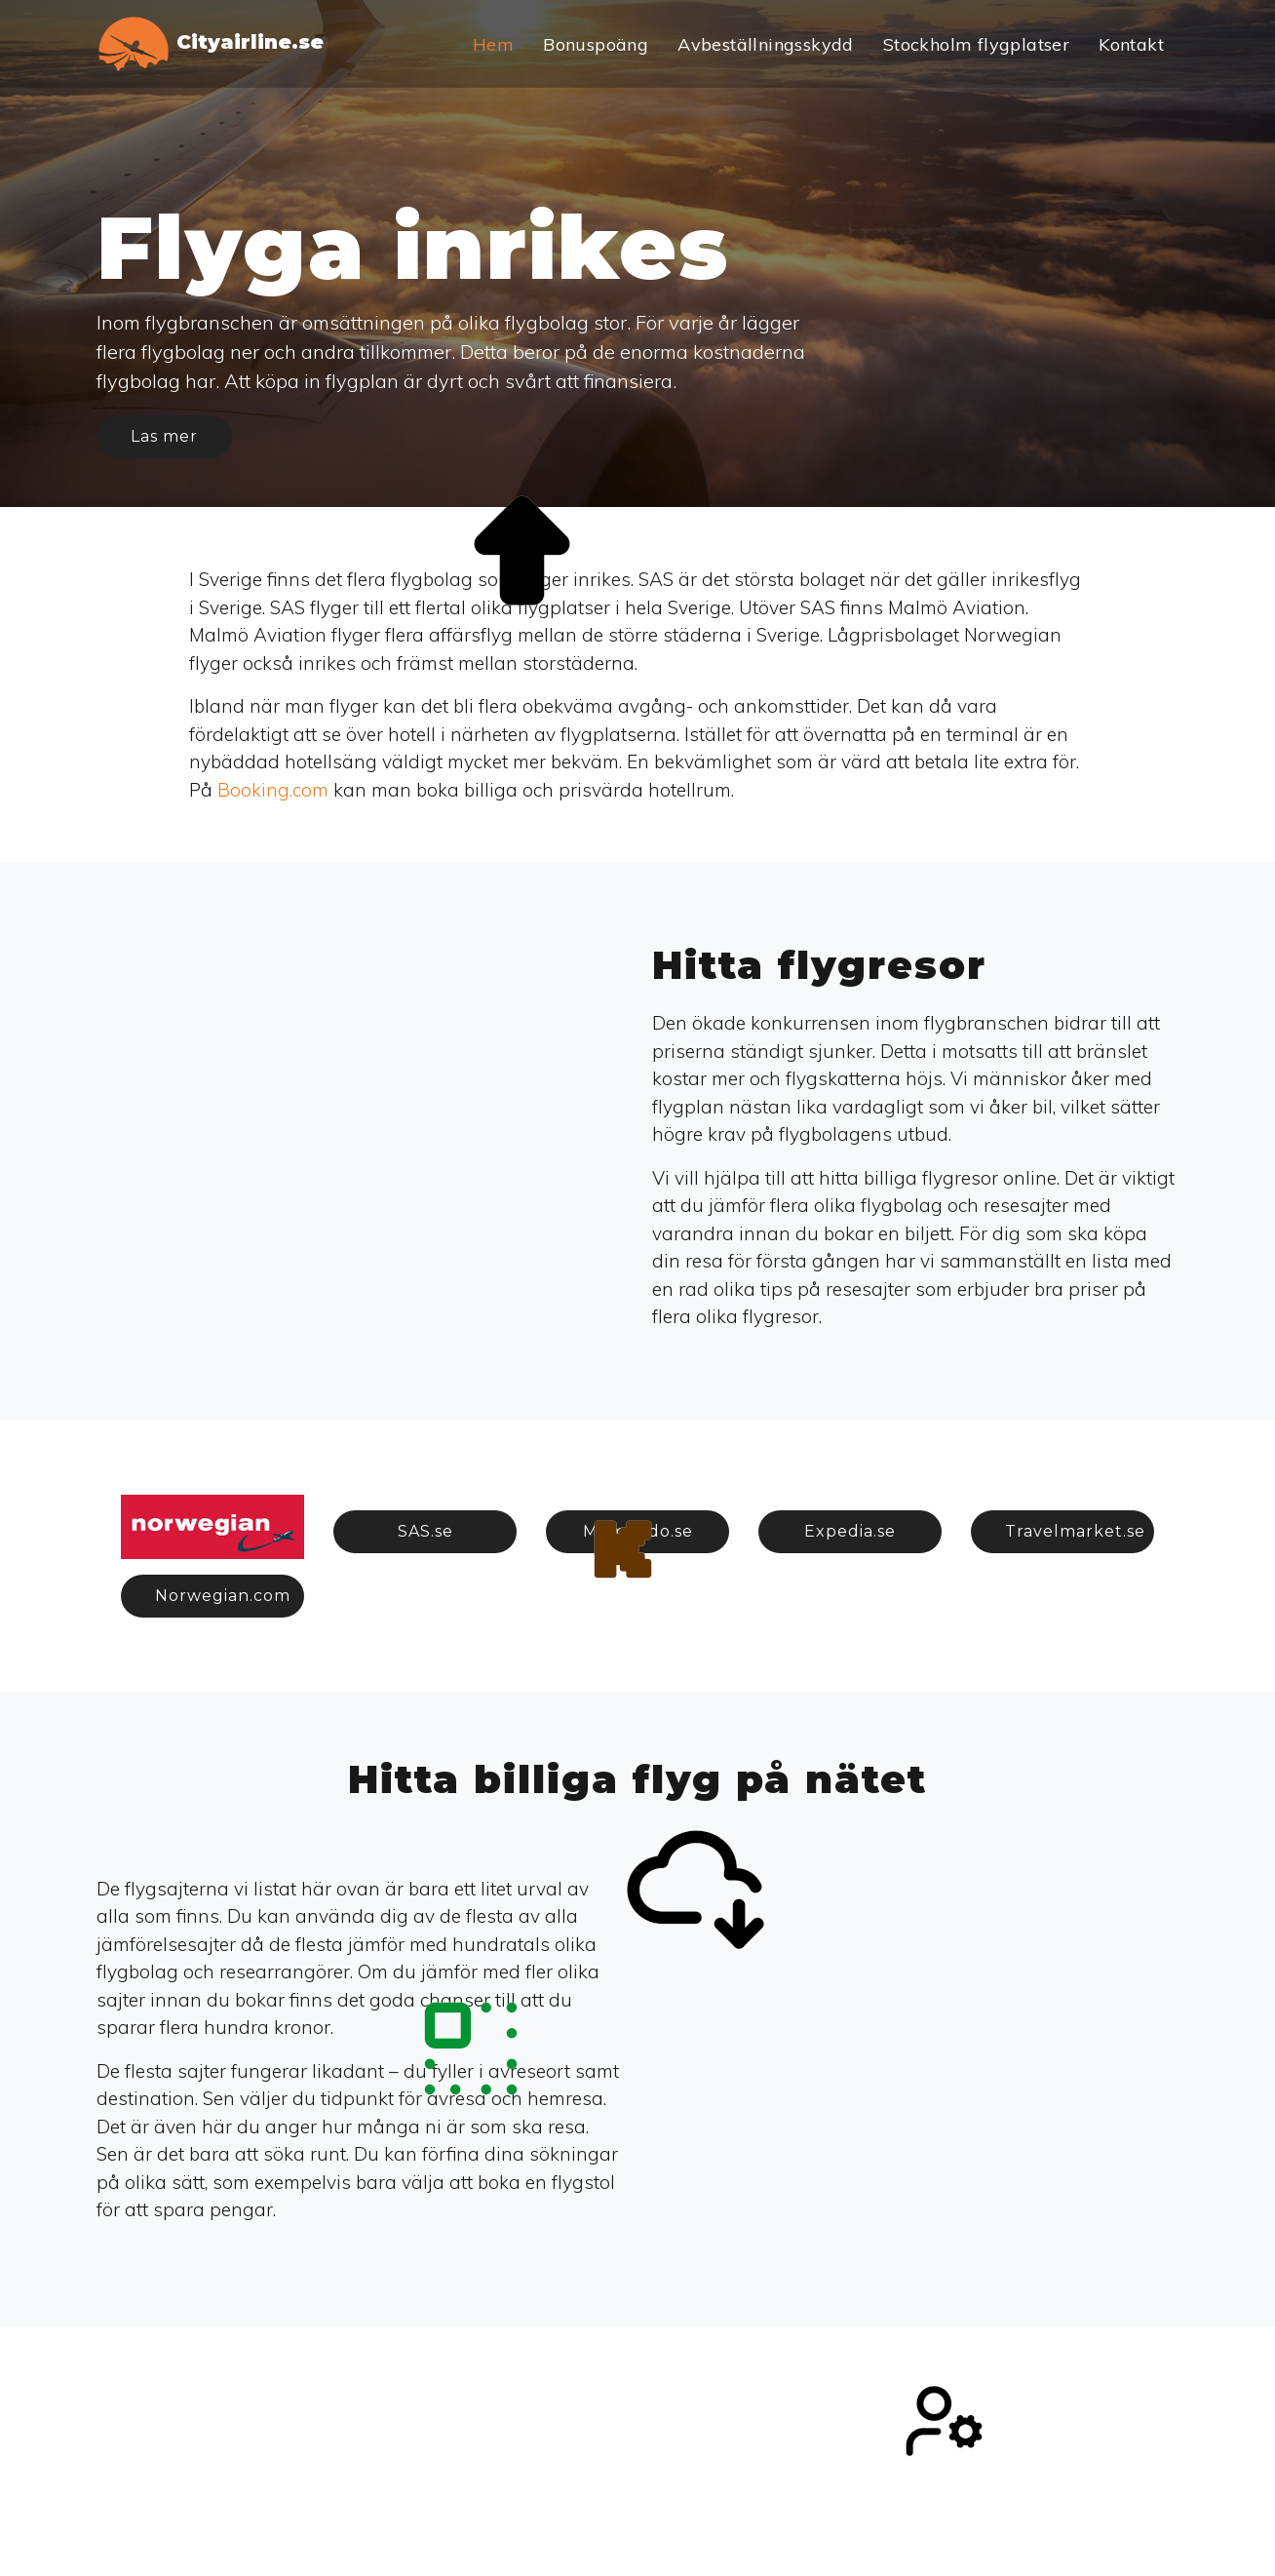 The image size is (1275, 2576). What do you see at coordinates (623, 1549) in the screenshot?
I see `open the Kick streaming platform` at bounding box center [623, 1549].